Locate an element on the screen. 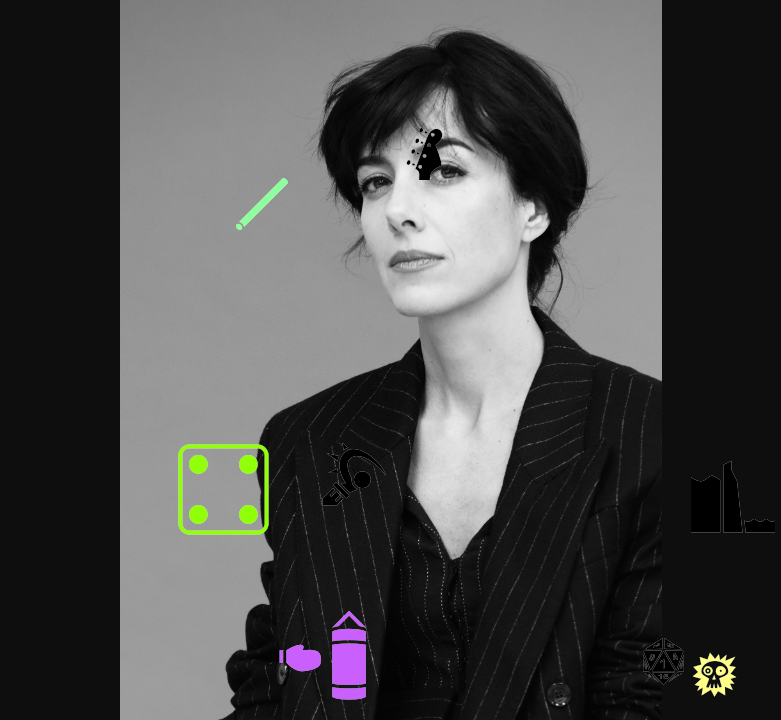 The width and height of the screenshot is (781, 720). place a straight pipe segment is located at coordinates (262, 204).